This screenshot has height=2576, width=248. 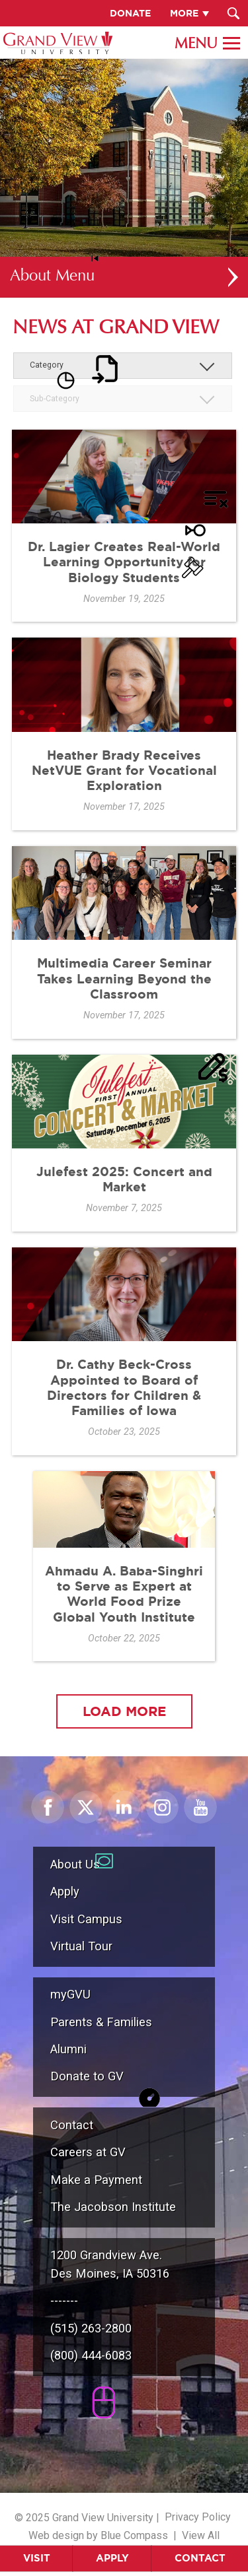 I want to click on edit pricing or cost information, so click(x=212, y=1066).